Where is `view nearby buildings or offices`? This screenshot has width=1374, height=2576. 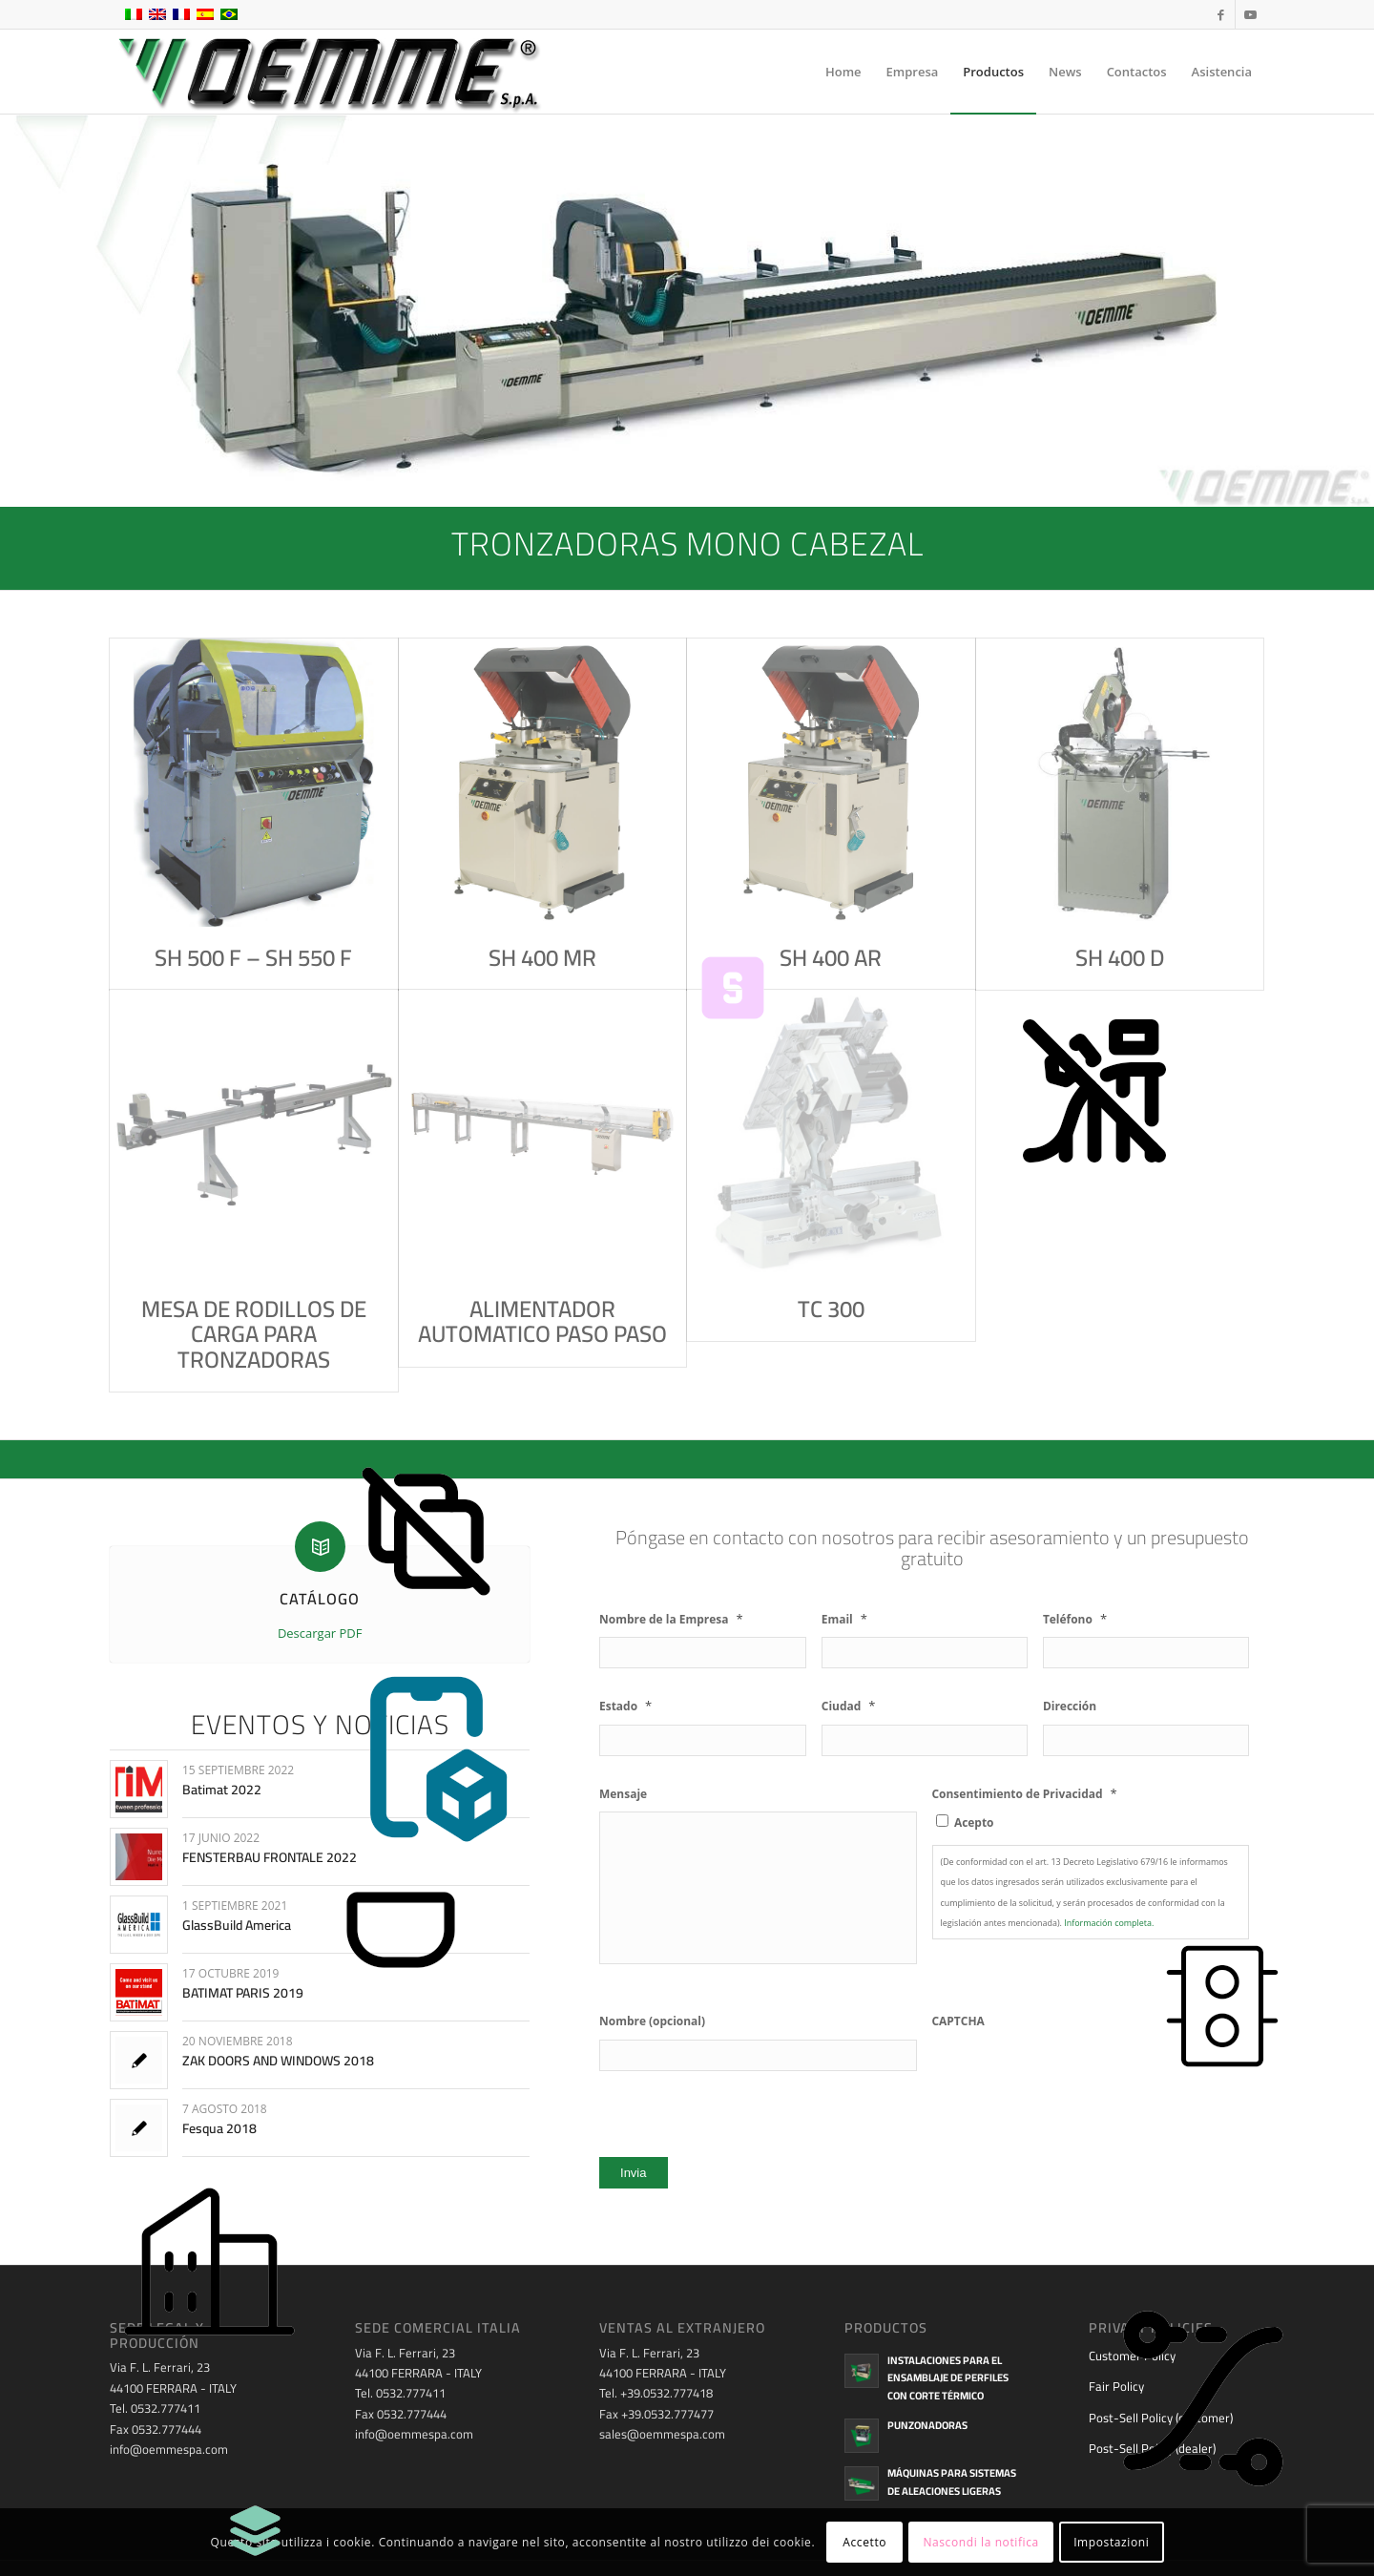 view nearby buildings or offices is located at coordinates (209, 2267).